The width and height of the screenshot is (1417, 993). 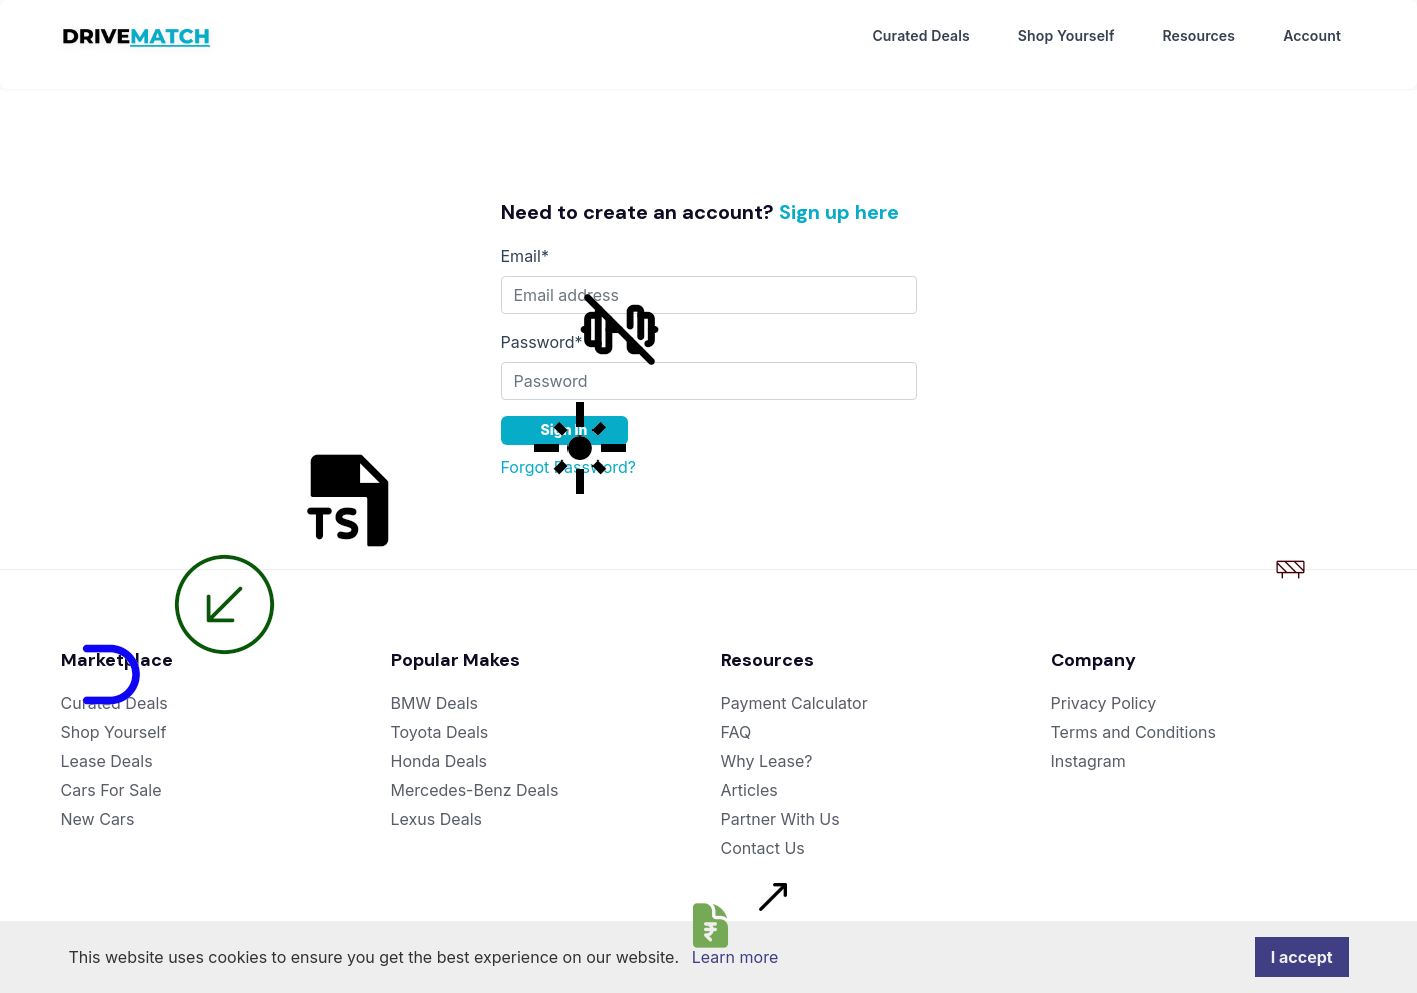 What do you see at coordinates (619, 329) in the screenshot?
I see `disable workout tracking` at bounding box center [619, 329].